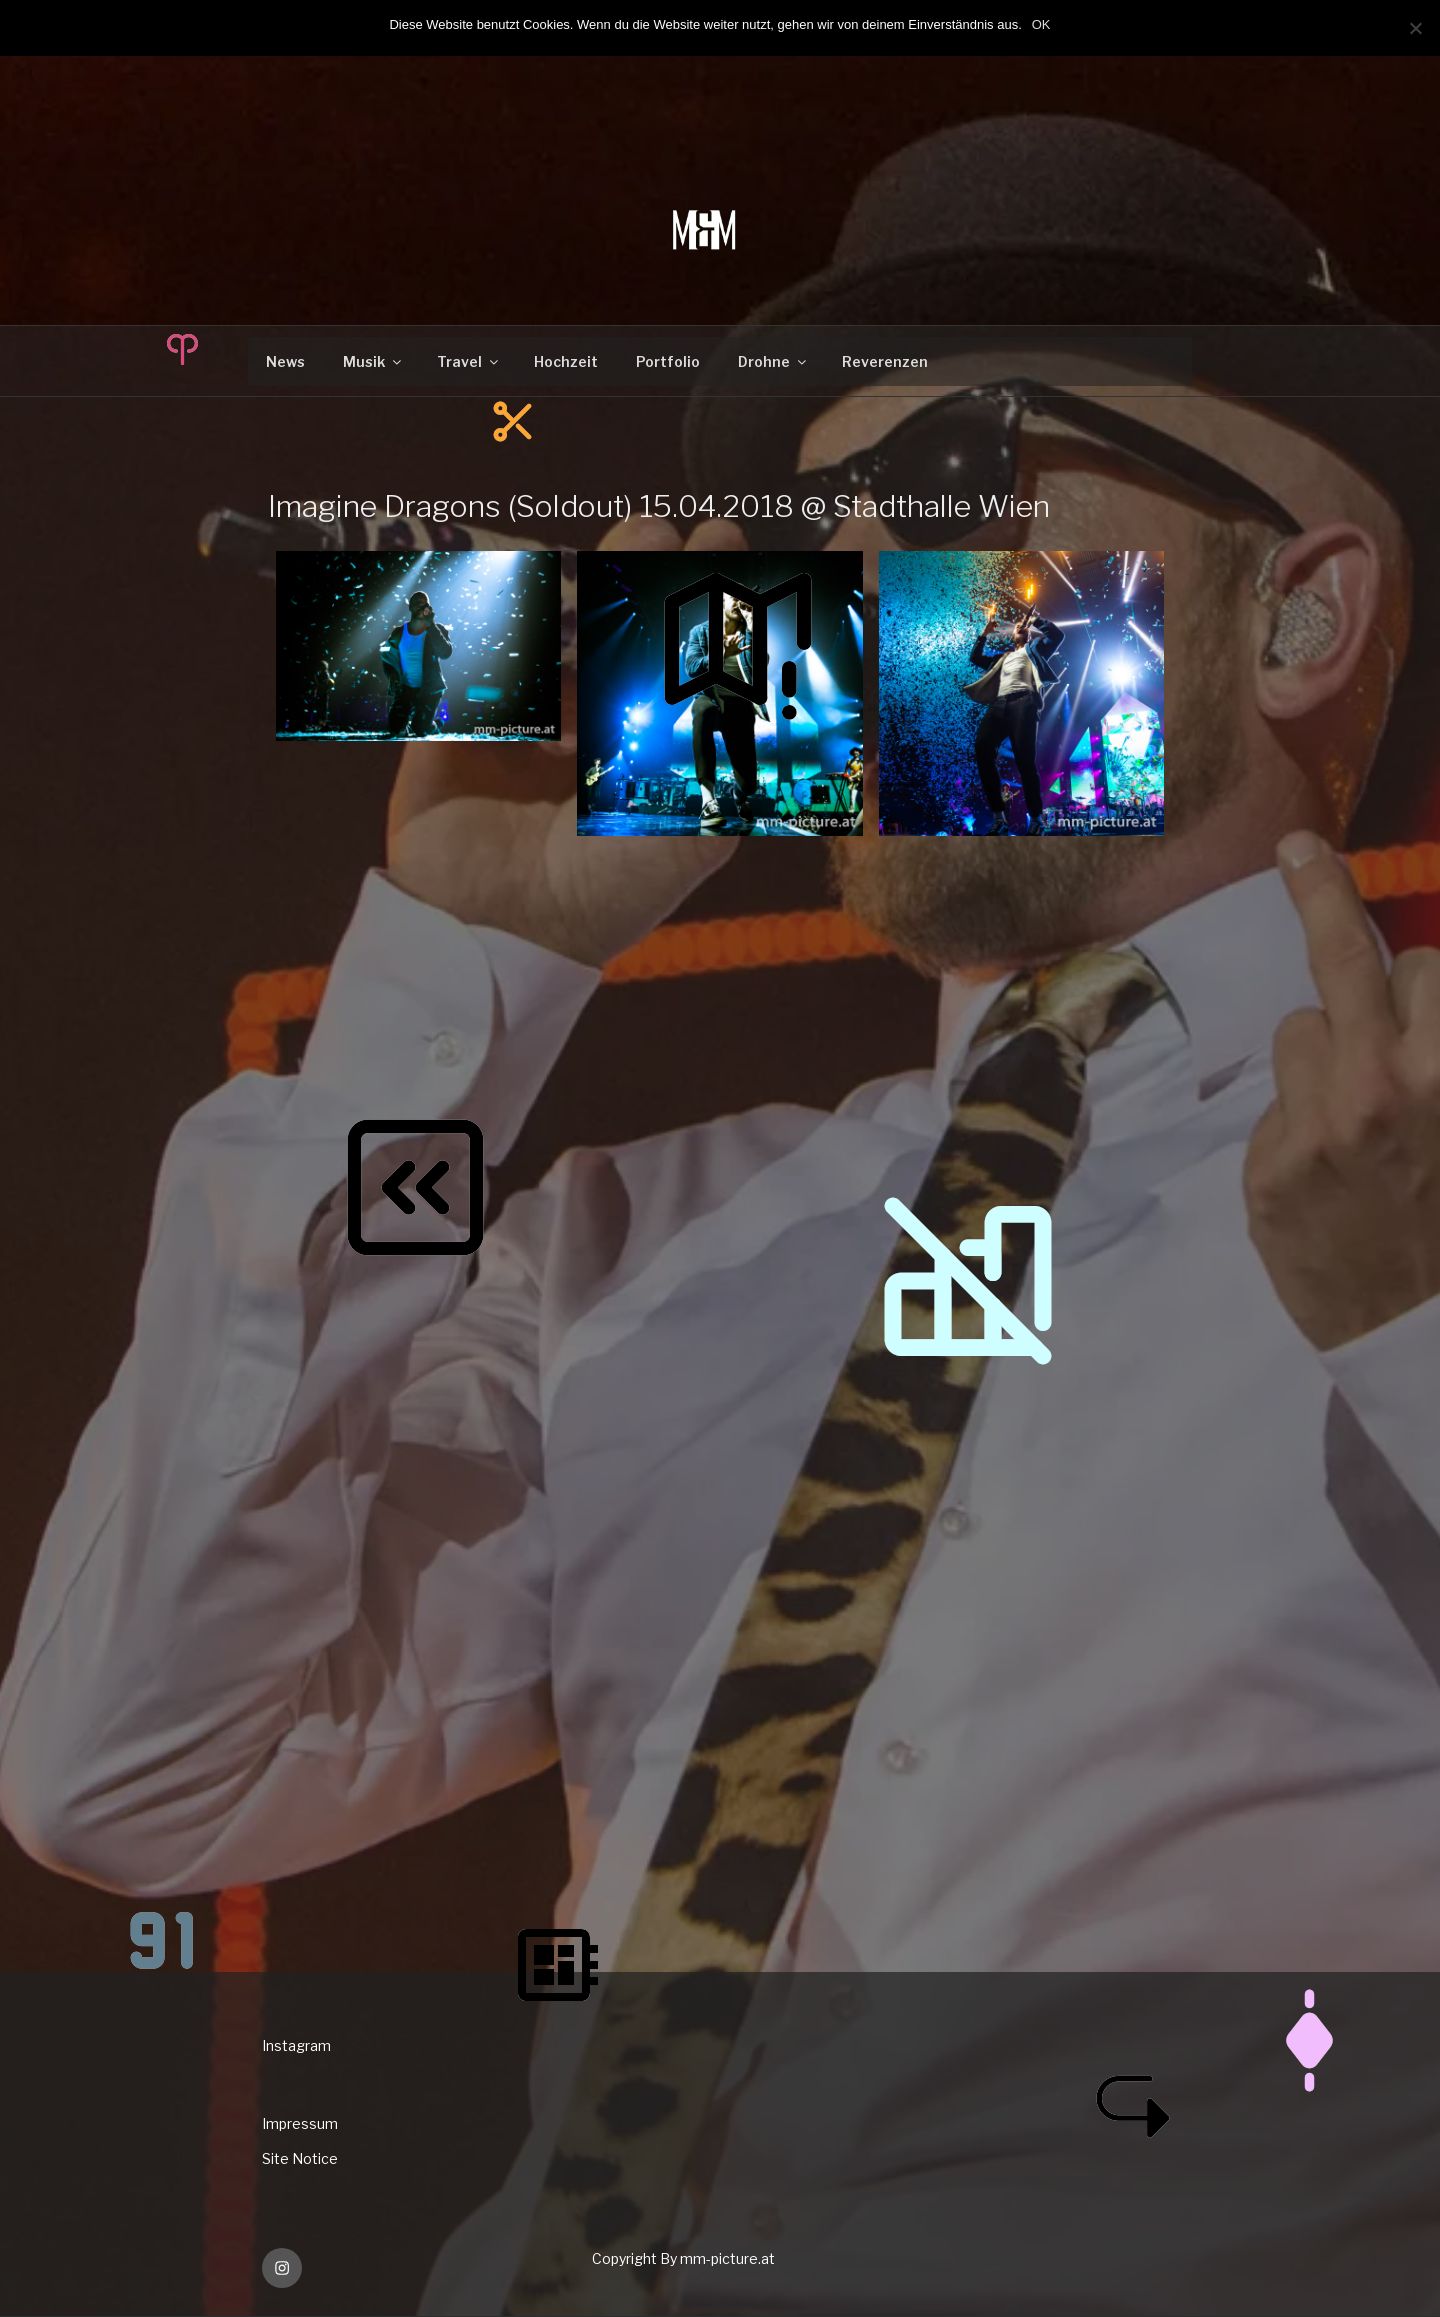 The width and height of the screenshot is (1440, 2317). Describe the element at coordinates (1133, 2104) in the screenshot. I see `redo last action` at that location.